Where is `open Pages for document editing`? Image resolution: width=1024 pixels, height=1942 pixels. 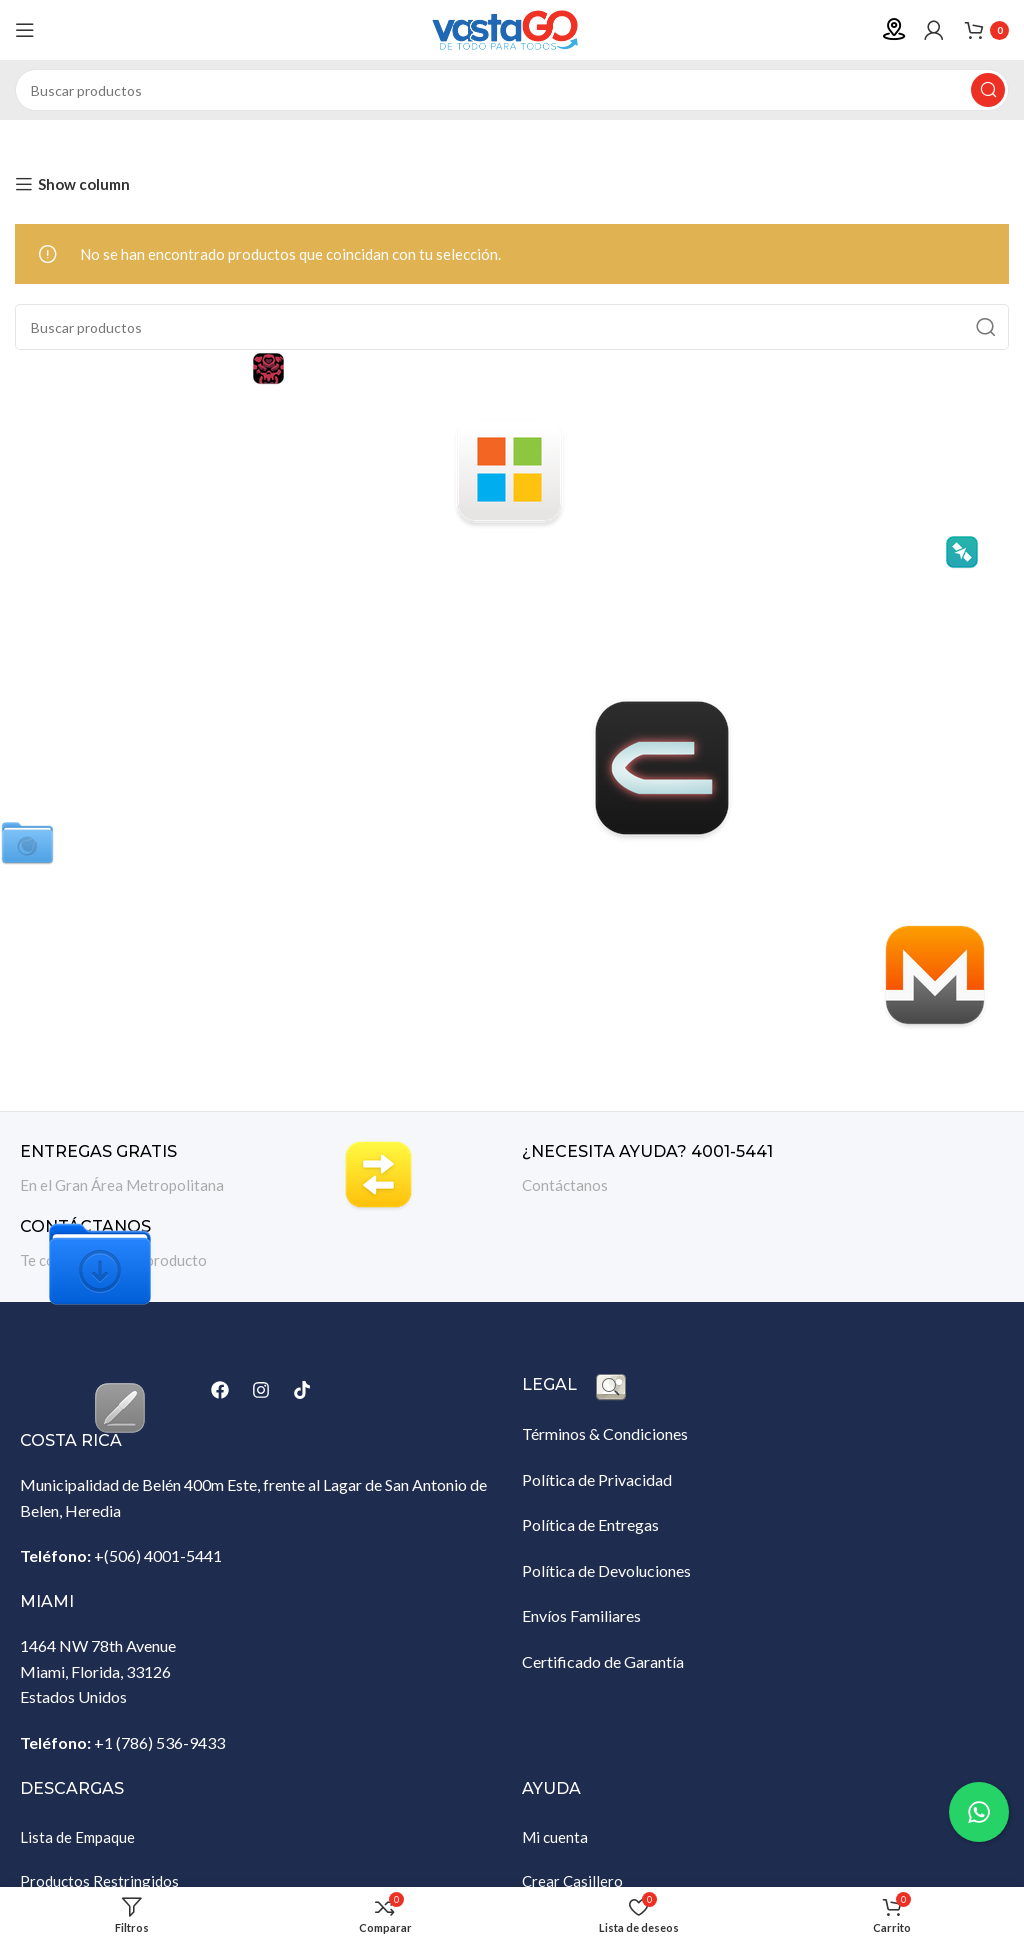 open Pages for document editing is located at coordinates (120, 1408).